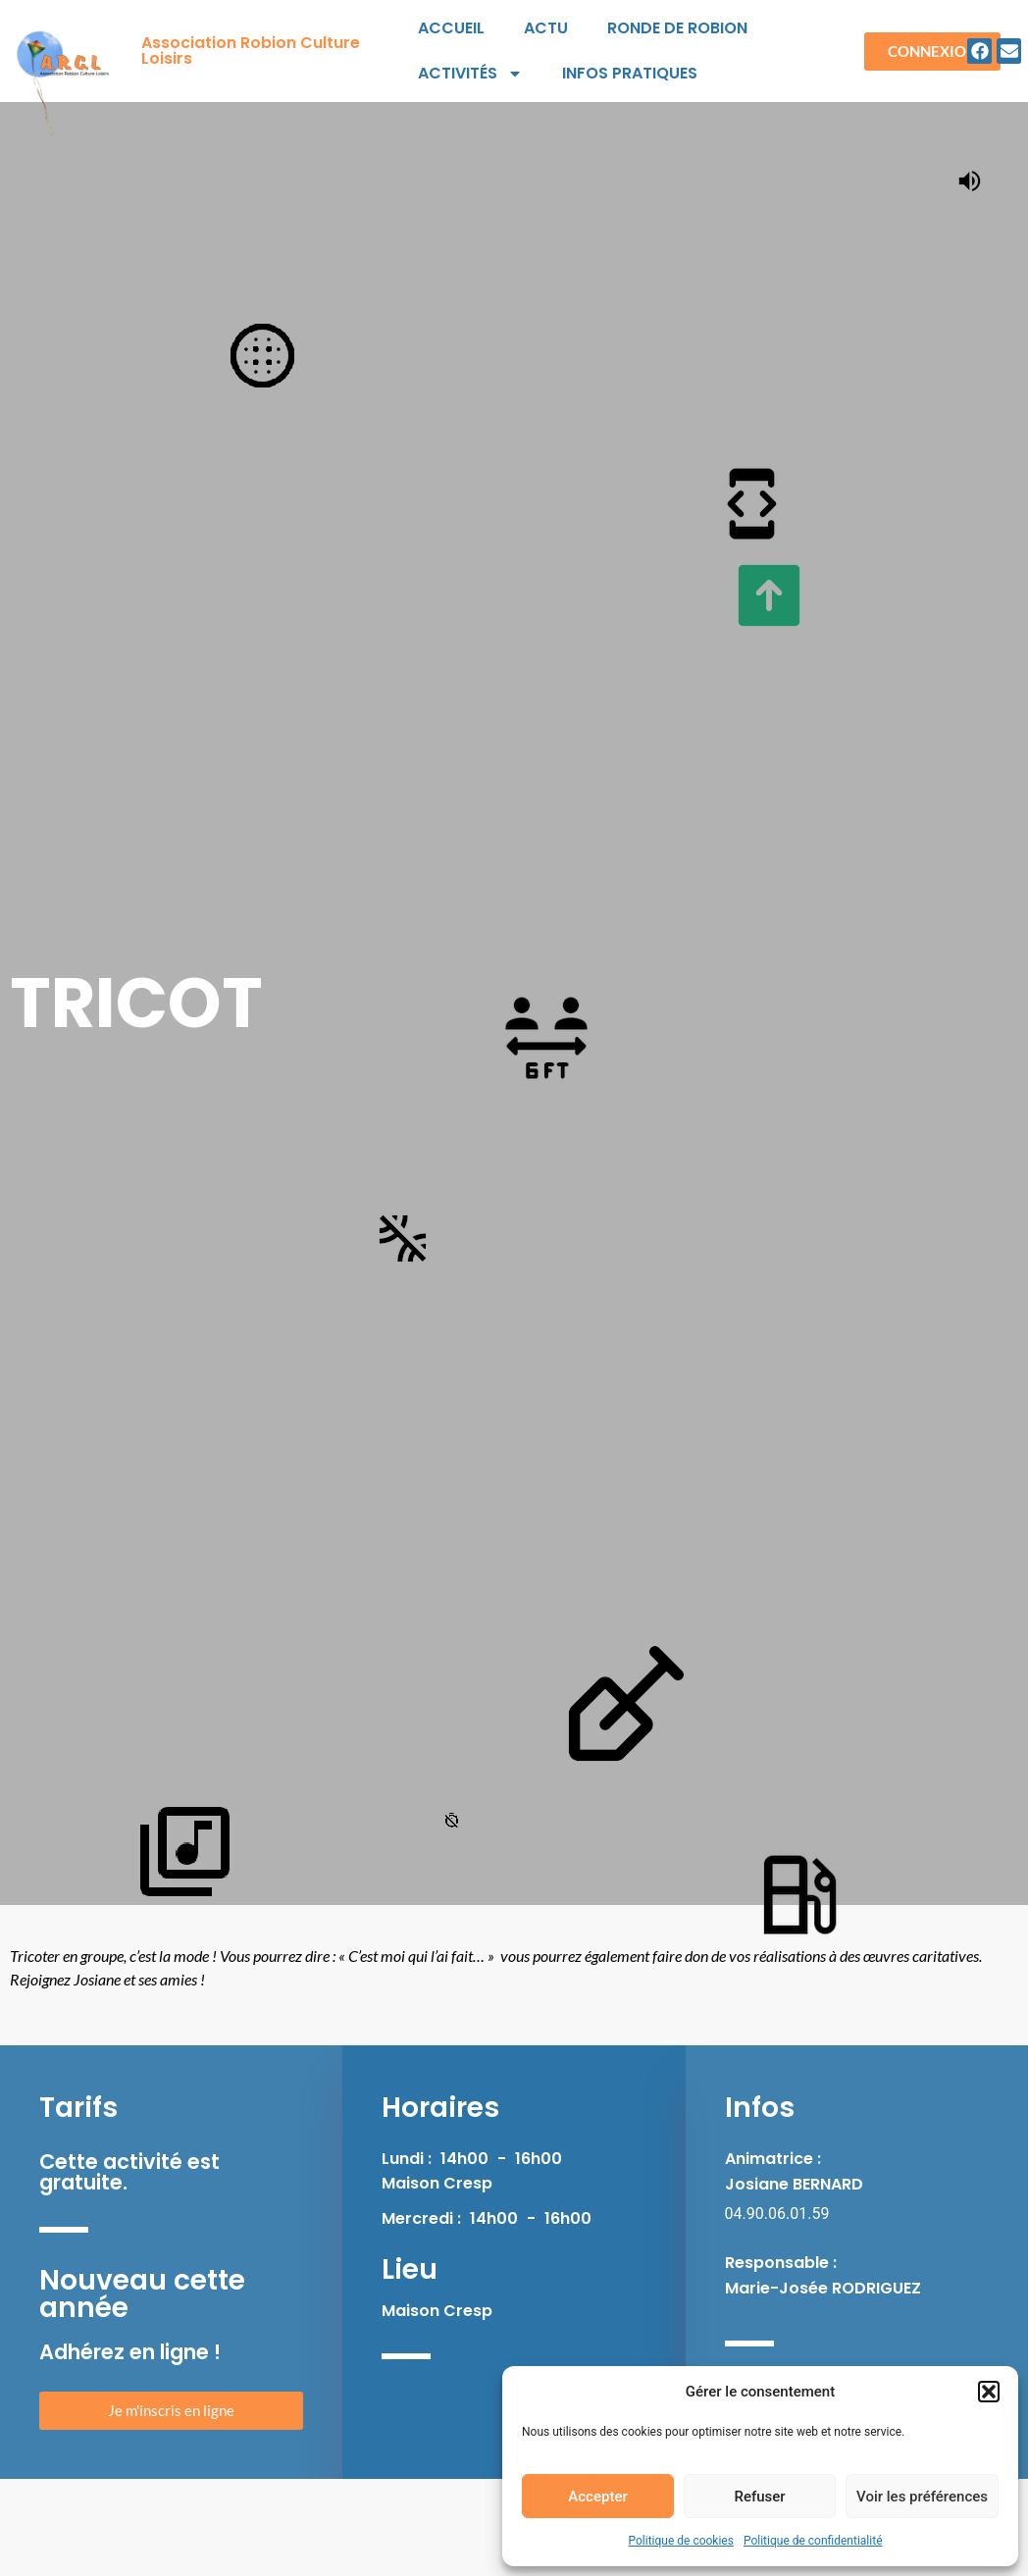 The width and height of the screenshot is (1028, 2576). What do you see at coordinates (969, 180) in the screenshot?
I see `increase or unmute audio volume` at bounding box center [969, 180].